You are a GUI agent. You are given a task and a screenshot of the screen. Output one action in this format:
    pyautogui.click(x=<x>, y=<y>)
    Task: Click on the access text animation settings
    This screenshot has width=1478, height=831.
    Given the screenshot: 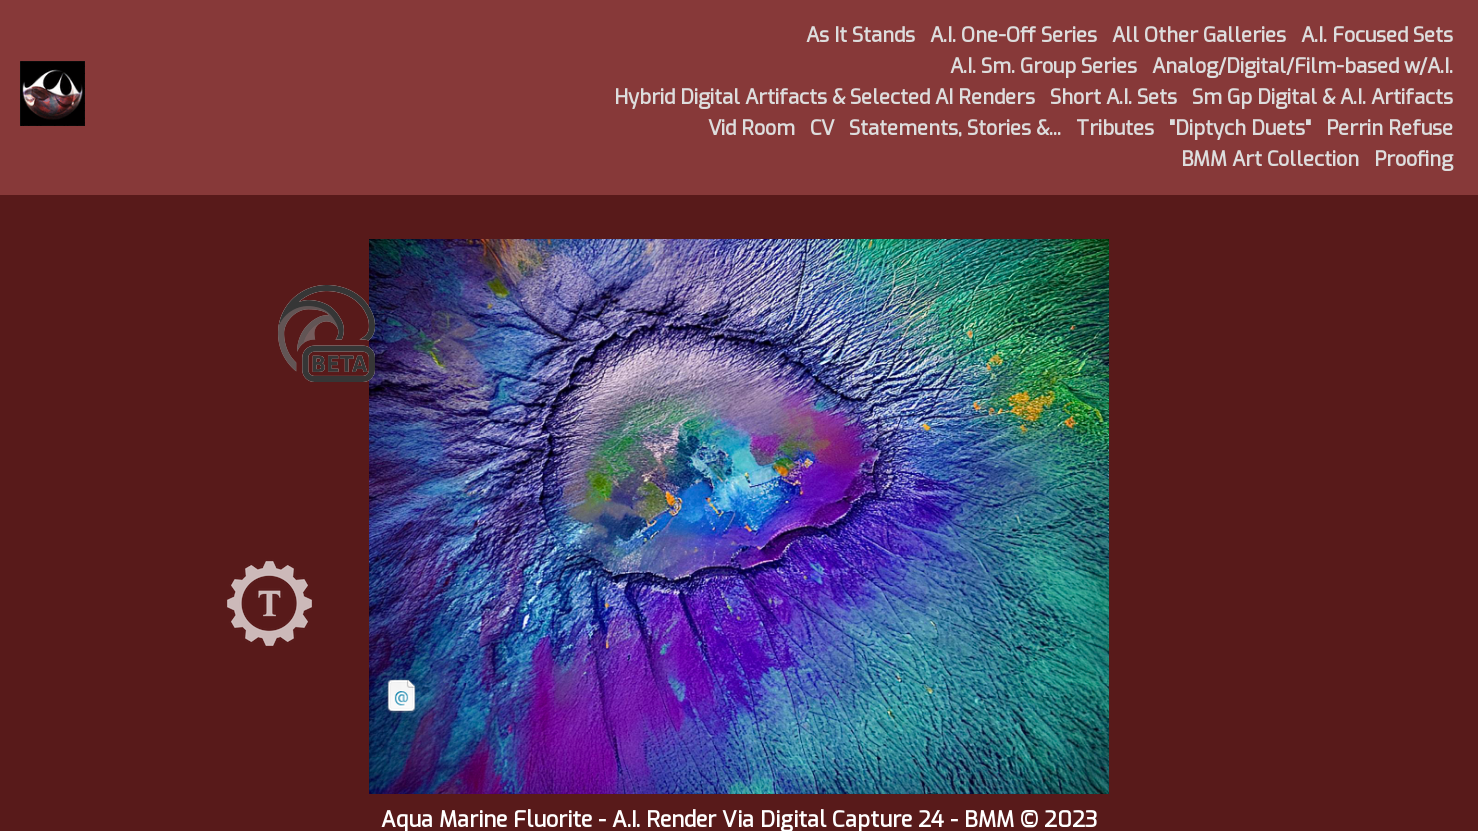 What is the action you would take?
    pyautogui.click(x=269, y=603)
    